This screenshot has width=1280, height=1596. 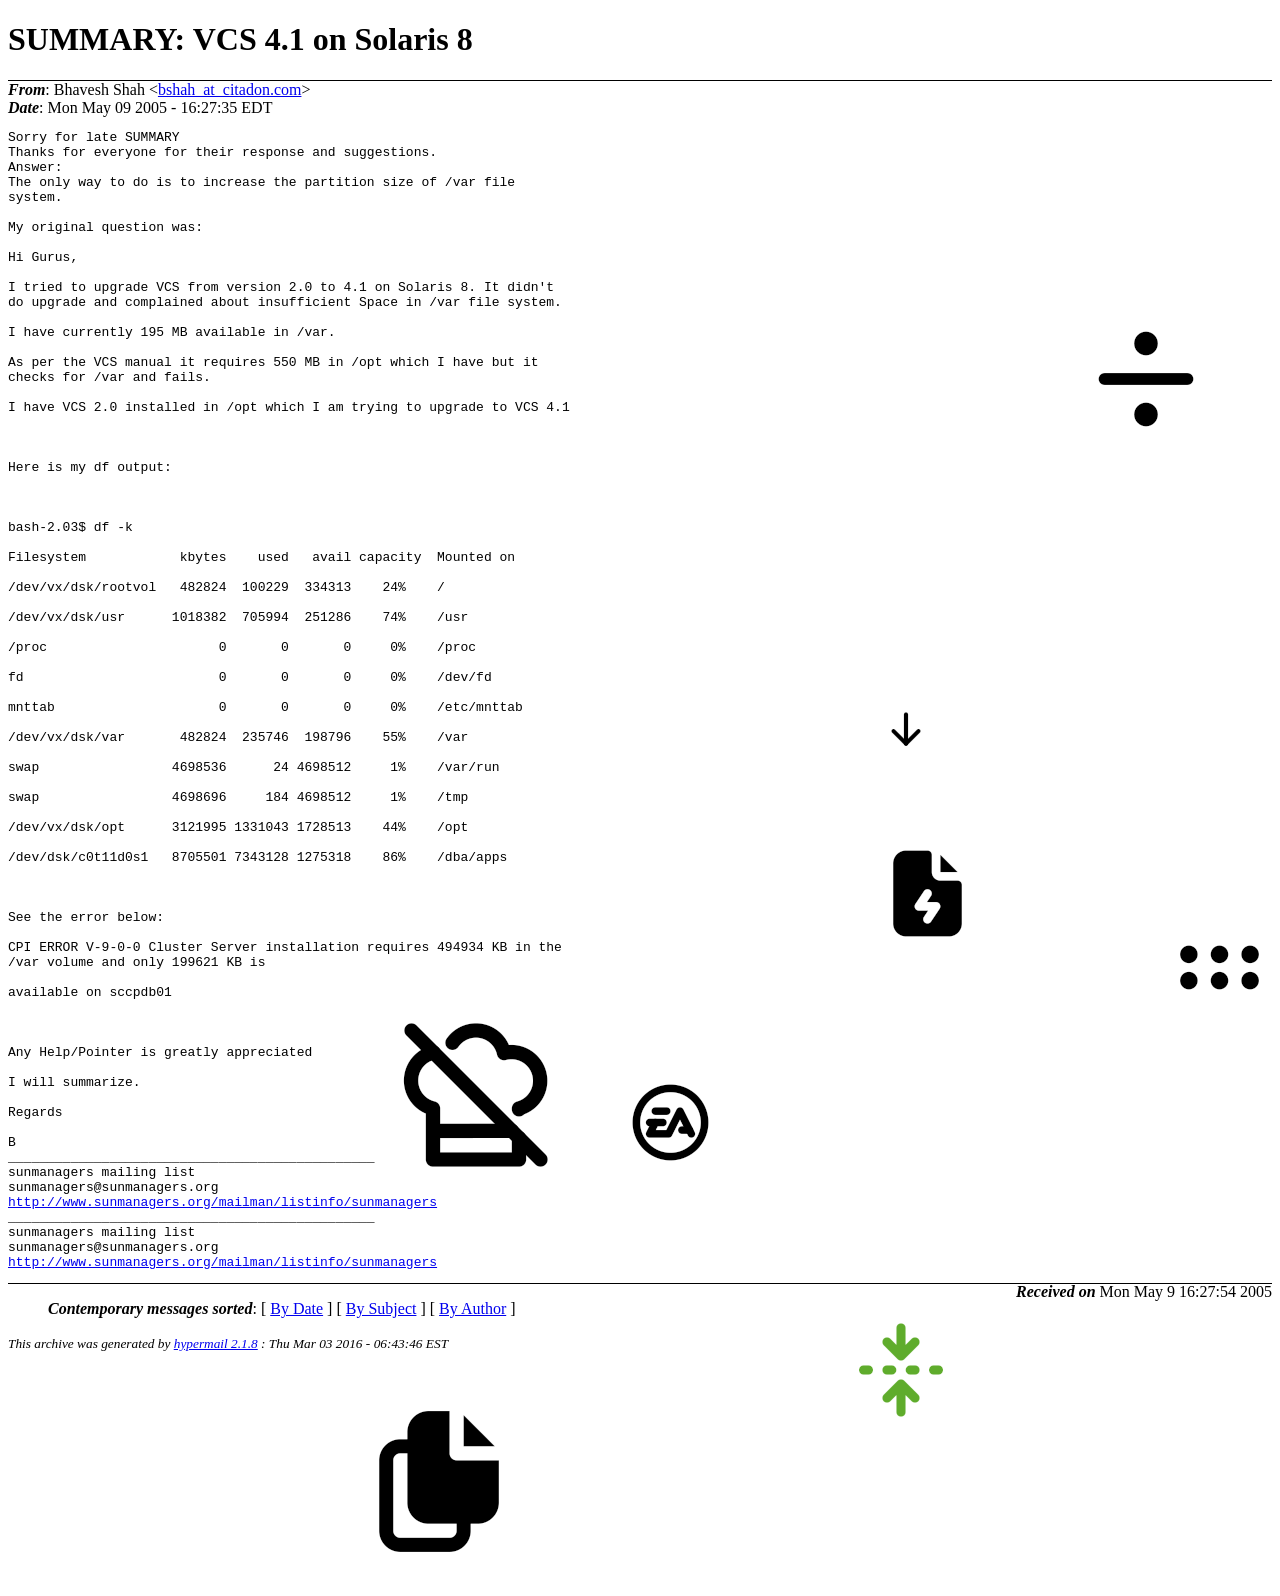 What do you see at coordinates (670, 1122) in the screenshot?
I see `Electronic Arts (EA) brand logo` at bounding box center [670, 1122].